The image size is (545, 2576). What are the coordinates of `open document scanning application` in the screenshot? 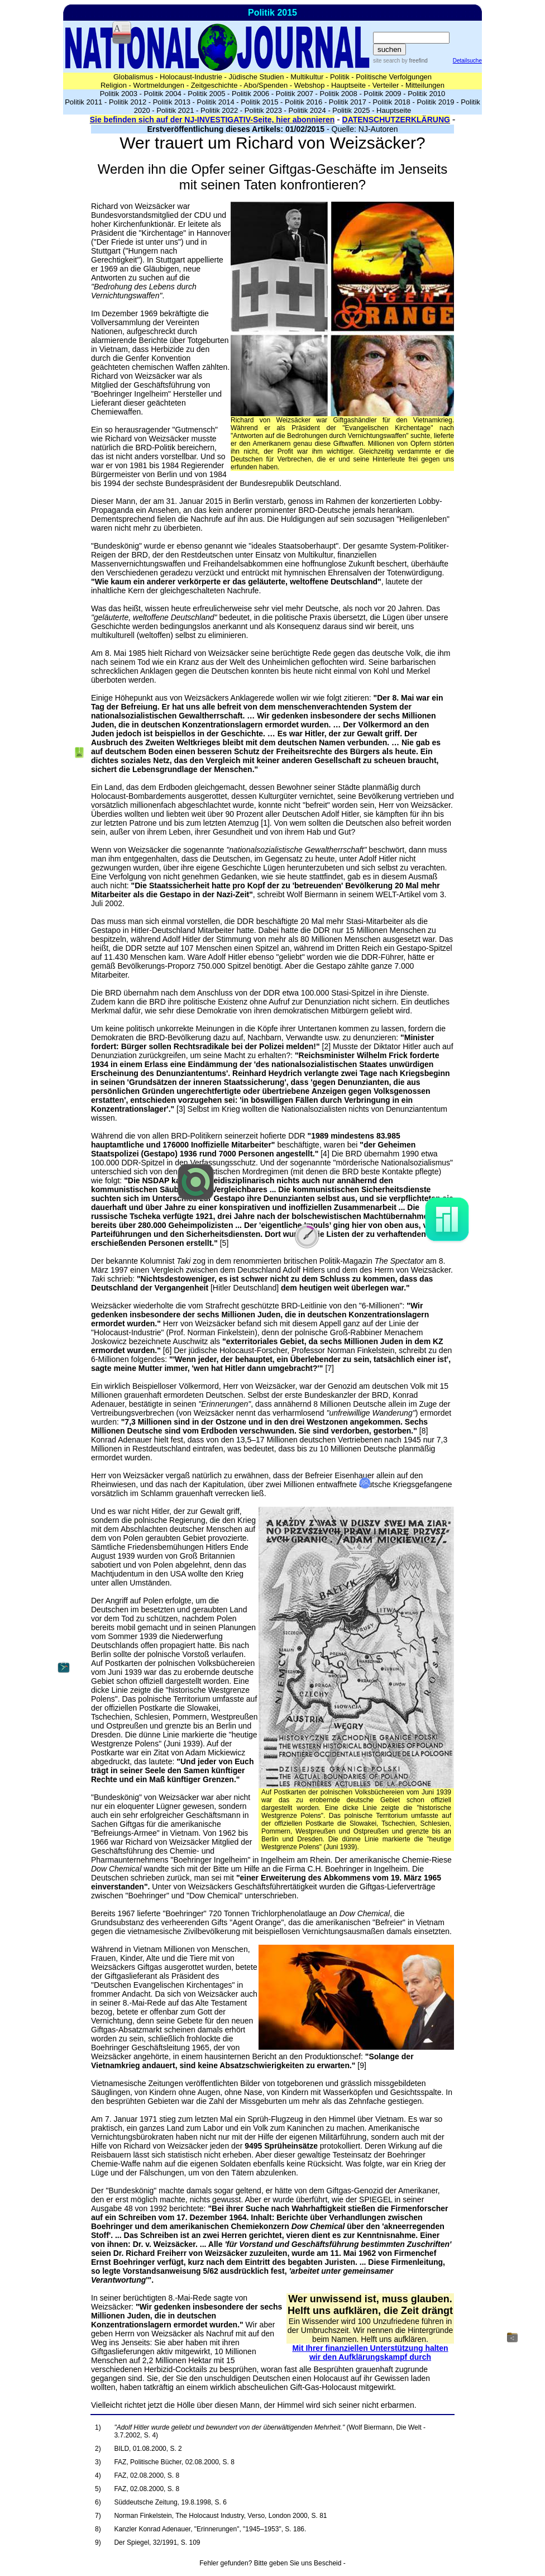 It's located at (122, 32).